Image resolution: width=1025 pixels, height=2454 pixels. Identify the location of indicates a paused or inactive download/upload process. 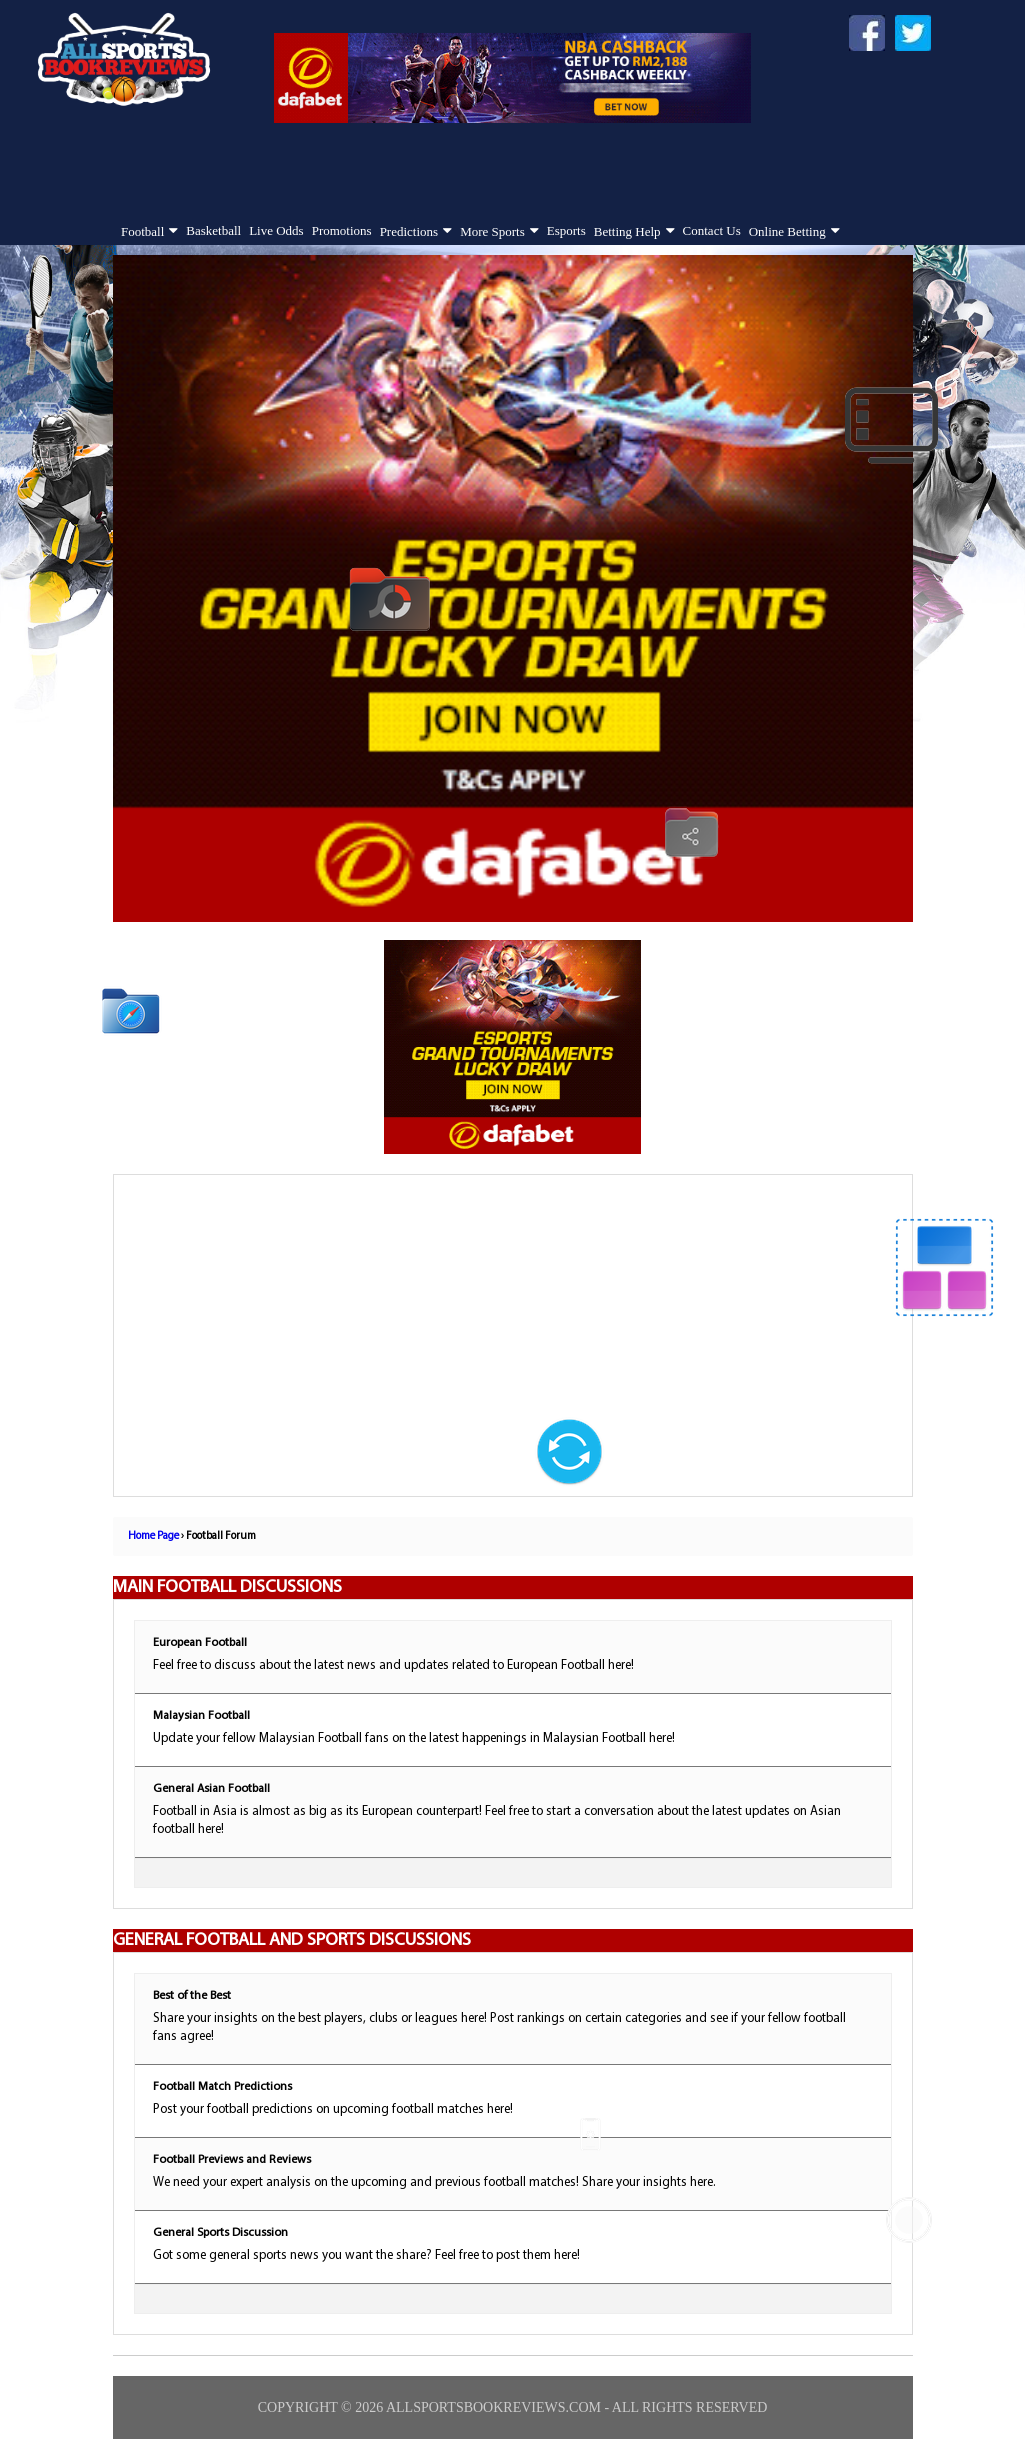
(909, 2220).